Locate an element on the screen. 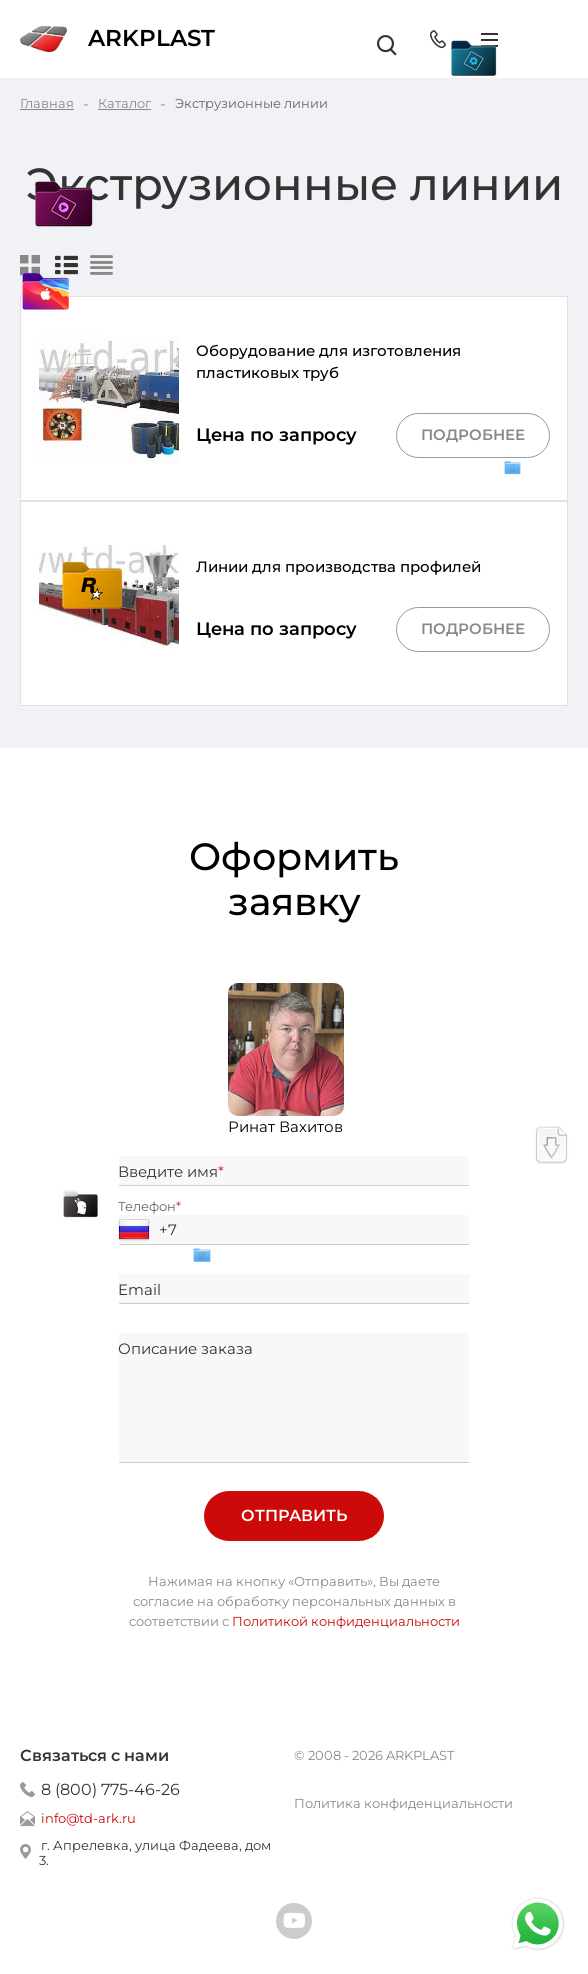 Image resolution: width=588 pixels, height=1974 pixels. open adobe premiere elements project folder is located at coordinates (63, 205).